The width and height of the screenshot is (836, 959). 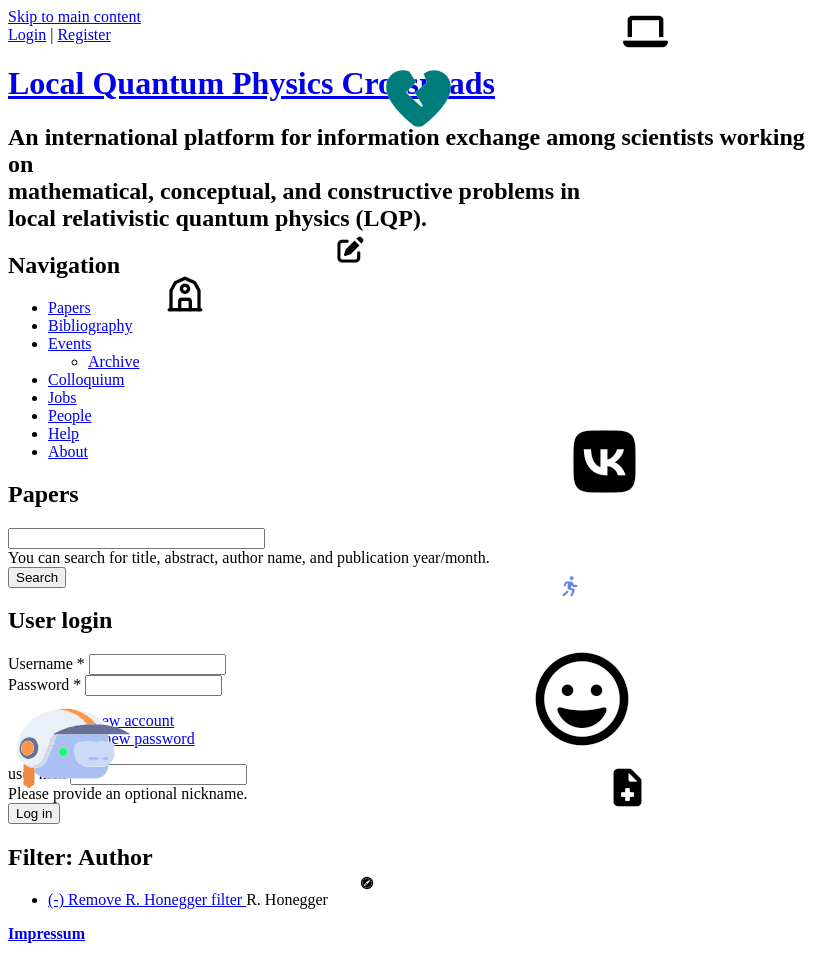 I want to click on add an emoji or reaction to a message, so click(x=582, y=699).